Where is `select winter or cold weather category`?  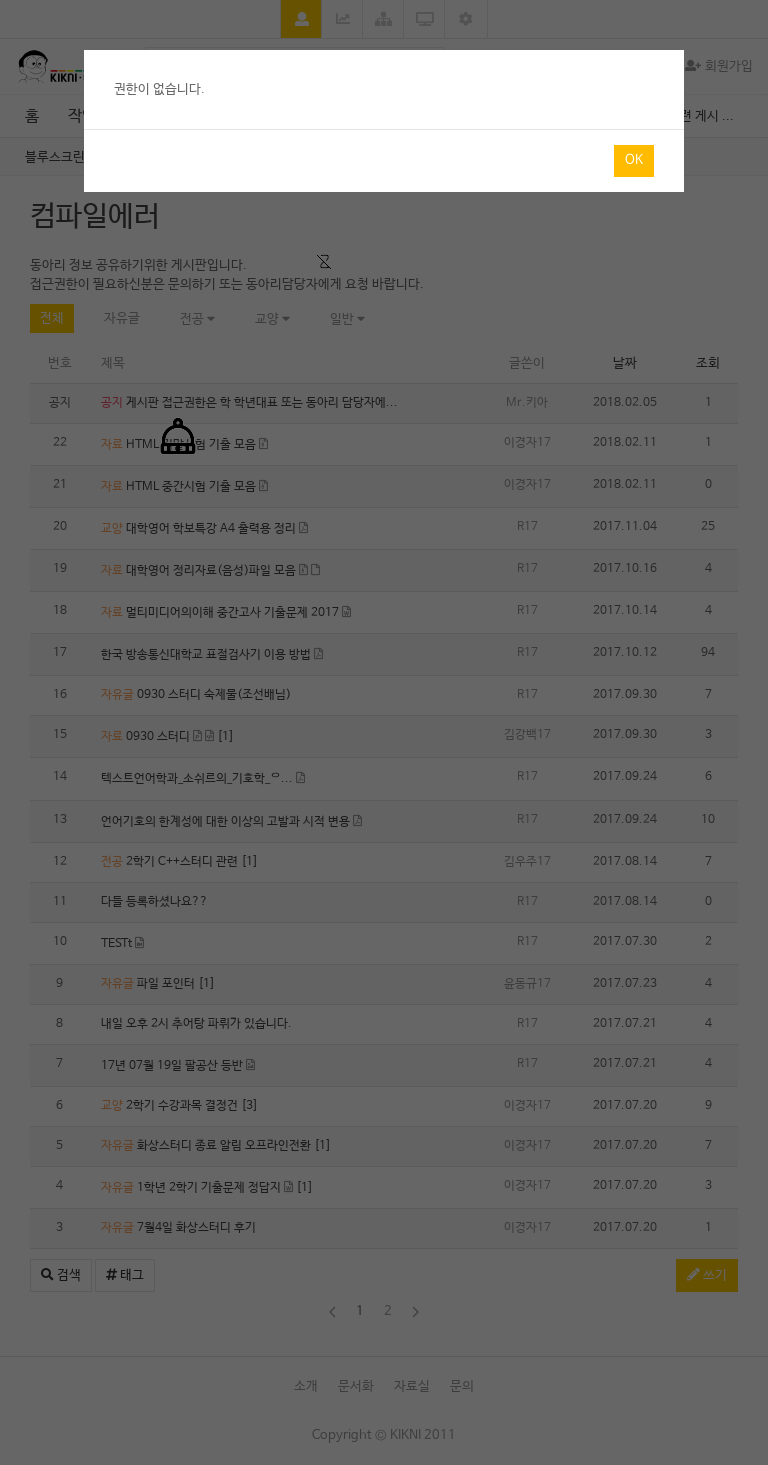
select winter or cold weather category is located at coordinates (178, 438).